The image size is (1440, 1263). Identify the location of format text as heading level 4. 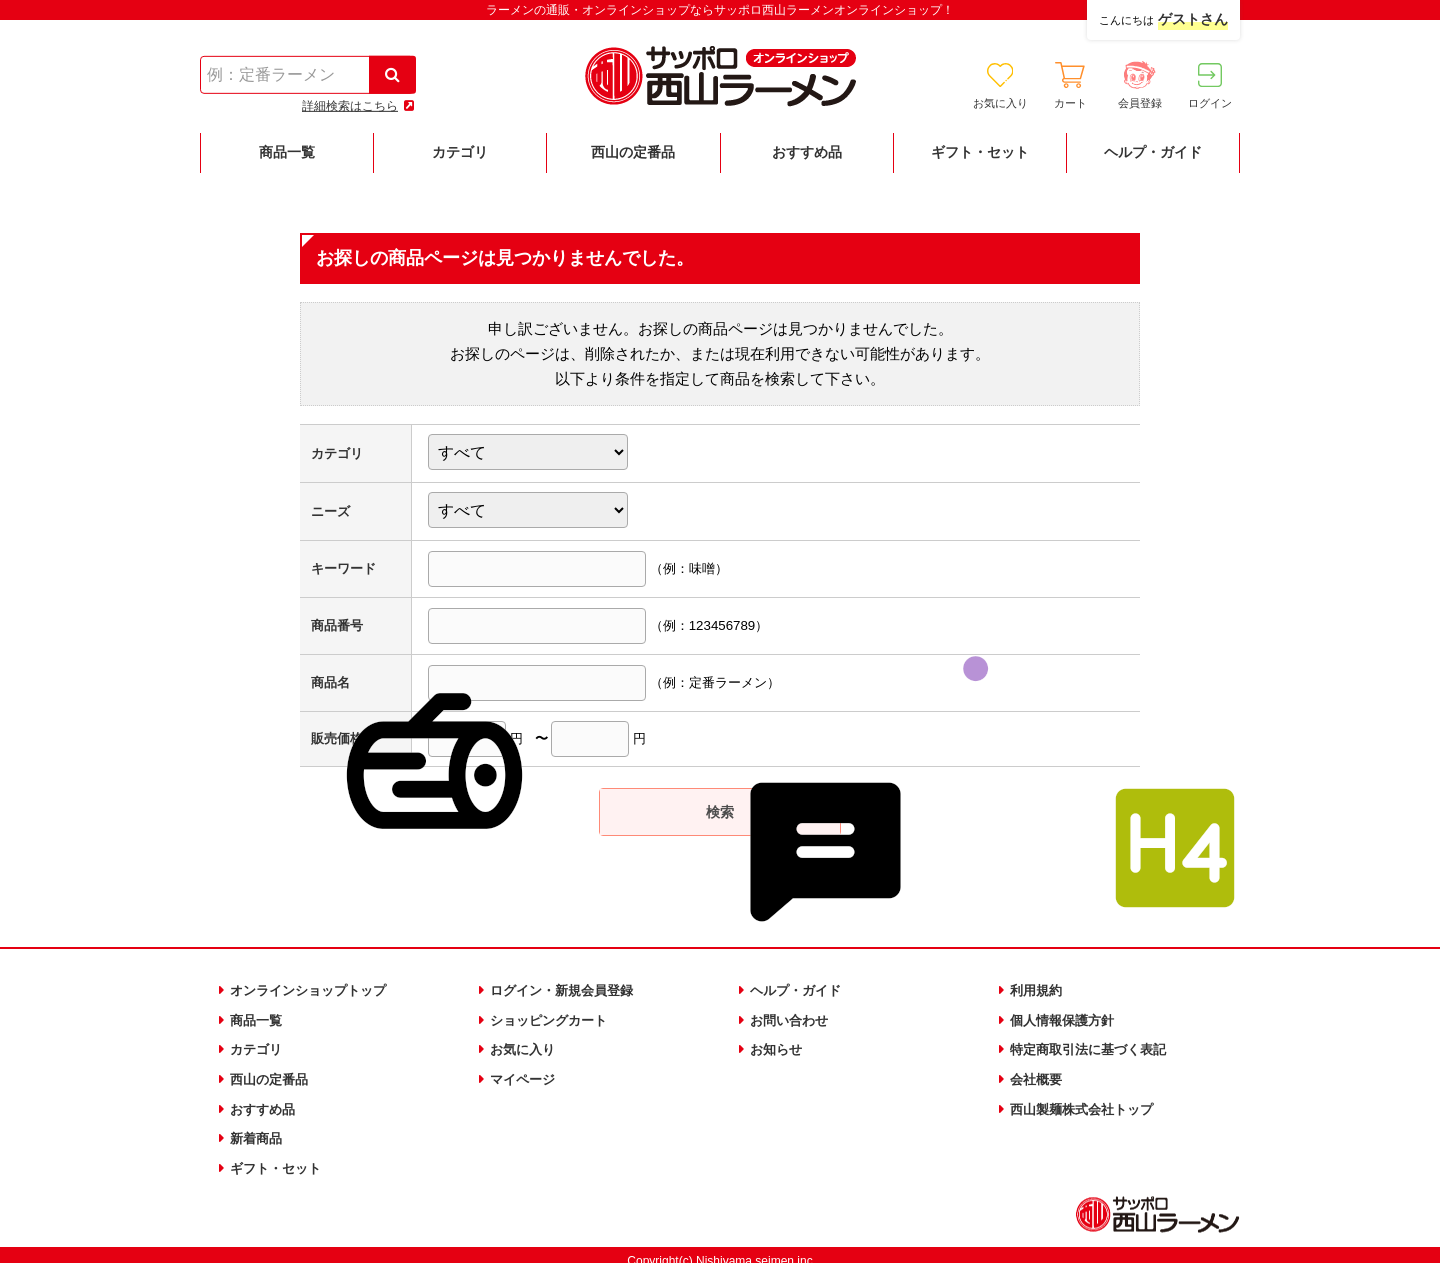
(1175, 848).